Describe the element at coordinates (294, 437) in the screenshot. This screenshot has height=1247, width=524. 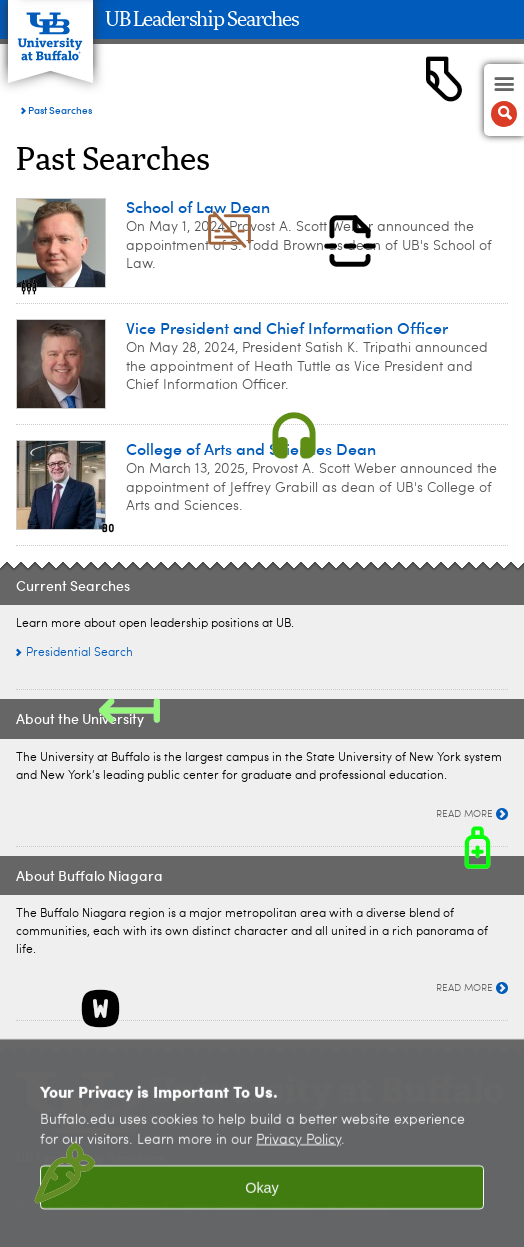
I see `access audio or music player` at that location.